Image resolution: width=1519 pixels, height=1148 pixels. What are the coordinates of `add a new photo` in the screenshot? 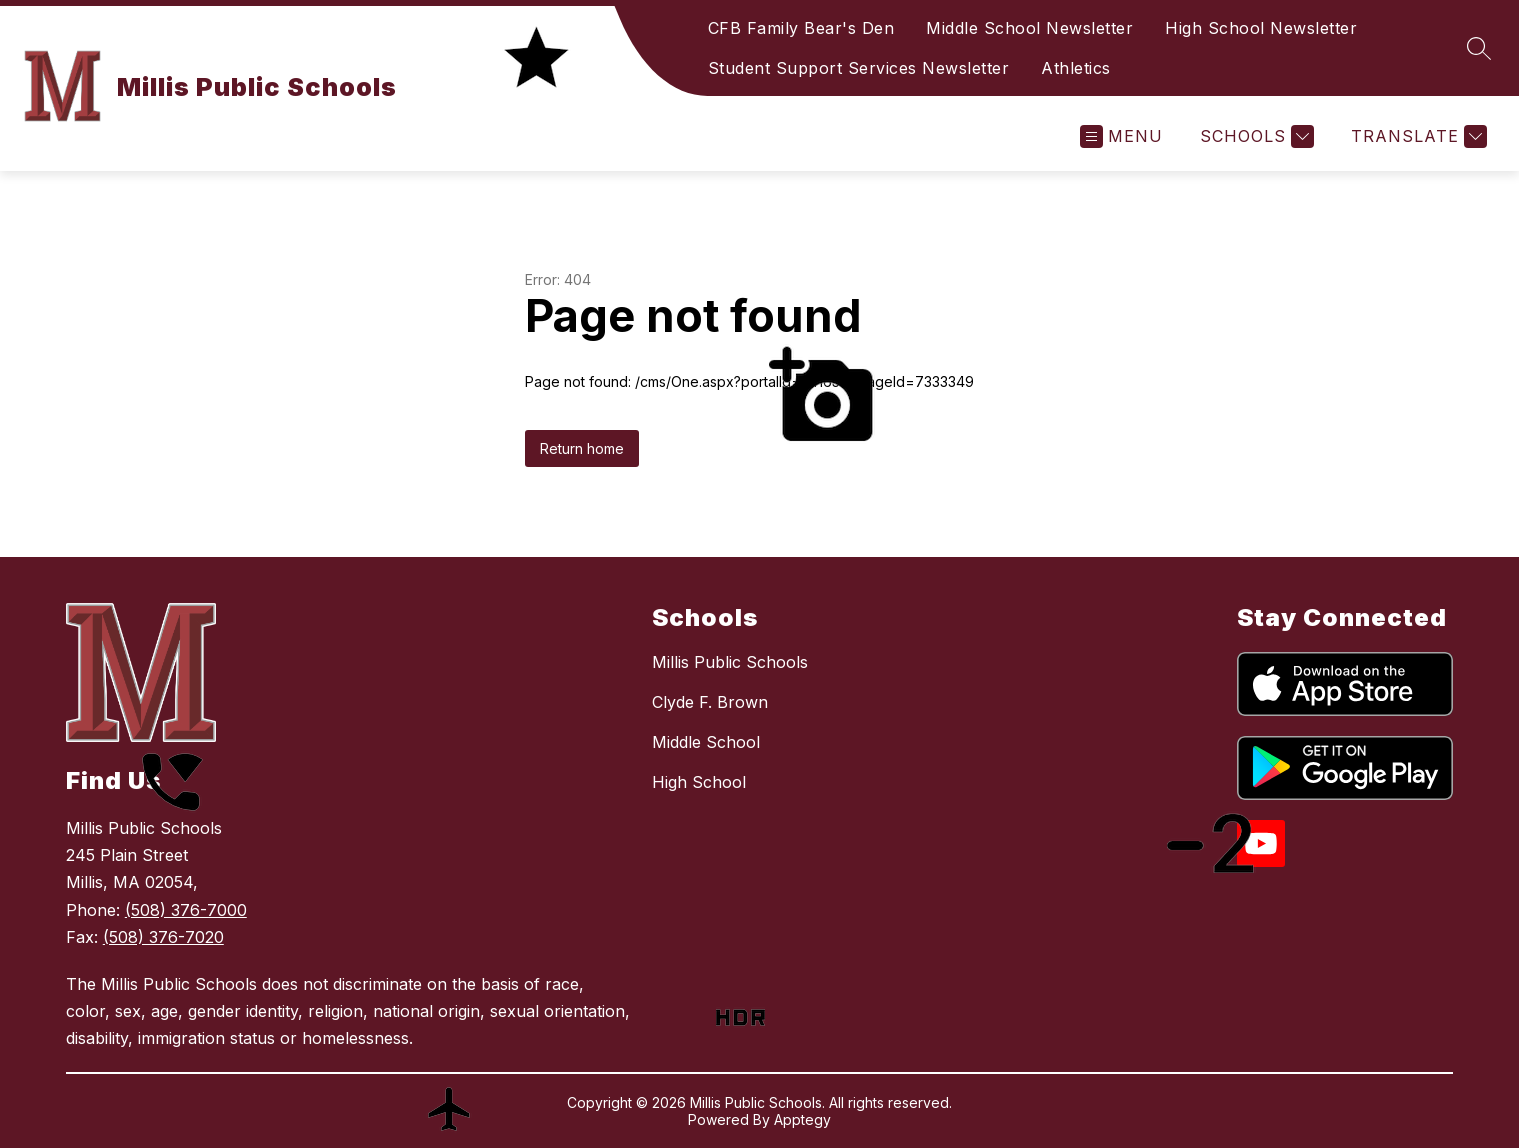 It's located at (823, 396).